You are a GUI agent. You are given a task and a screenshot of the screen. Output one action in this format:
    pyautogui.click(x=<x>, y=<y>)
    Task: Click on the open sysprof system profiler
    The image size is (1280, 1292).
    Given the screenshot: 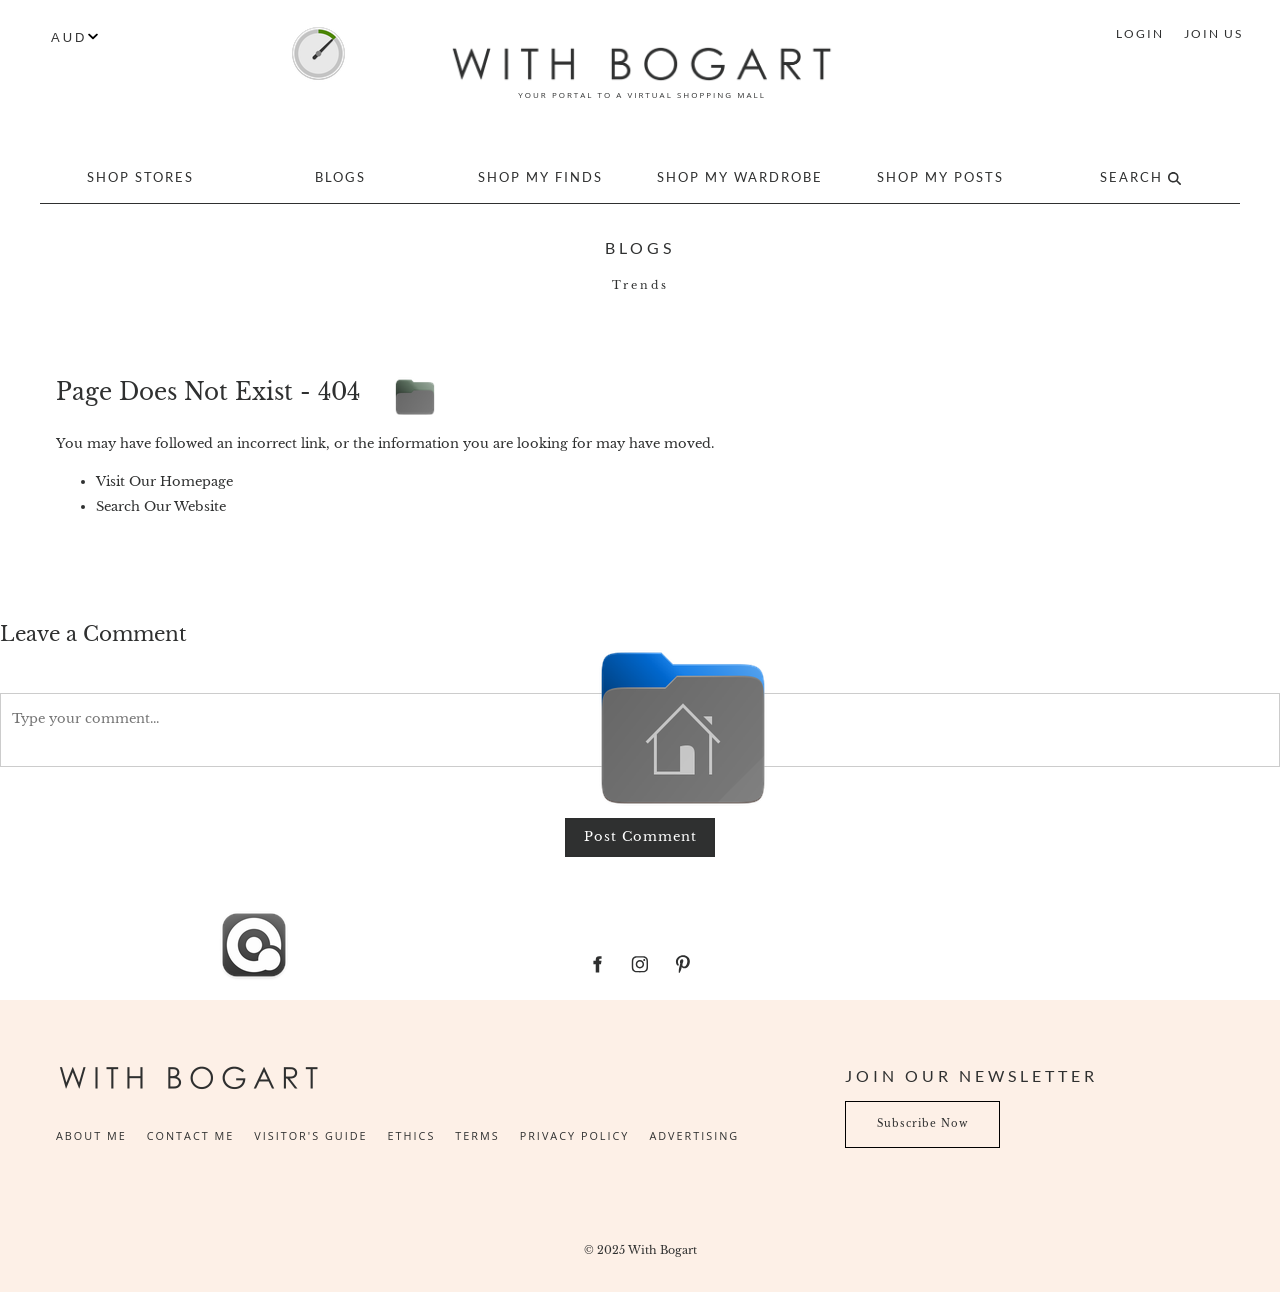 What is the action you would take?
    pyautogui.click(x=318, y=53)
    